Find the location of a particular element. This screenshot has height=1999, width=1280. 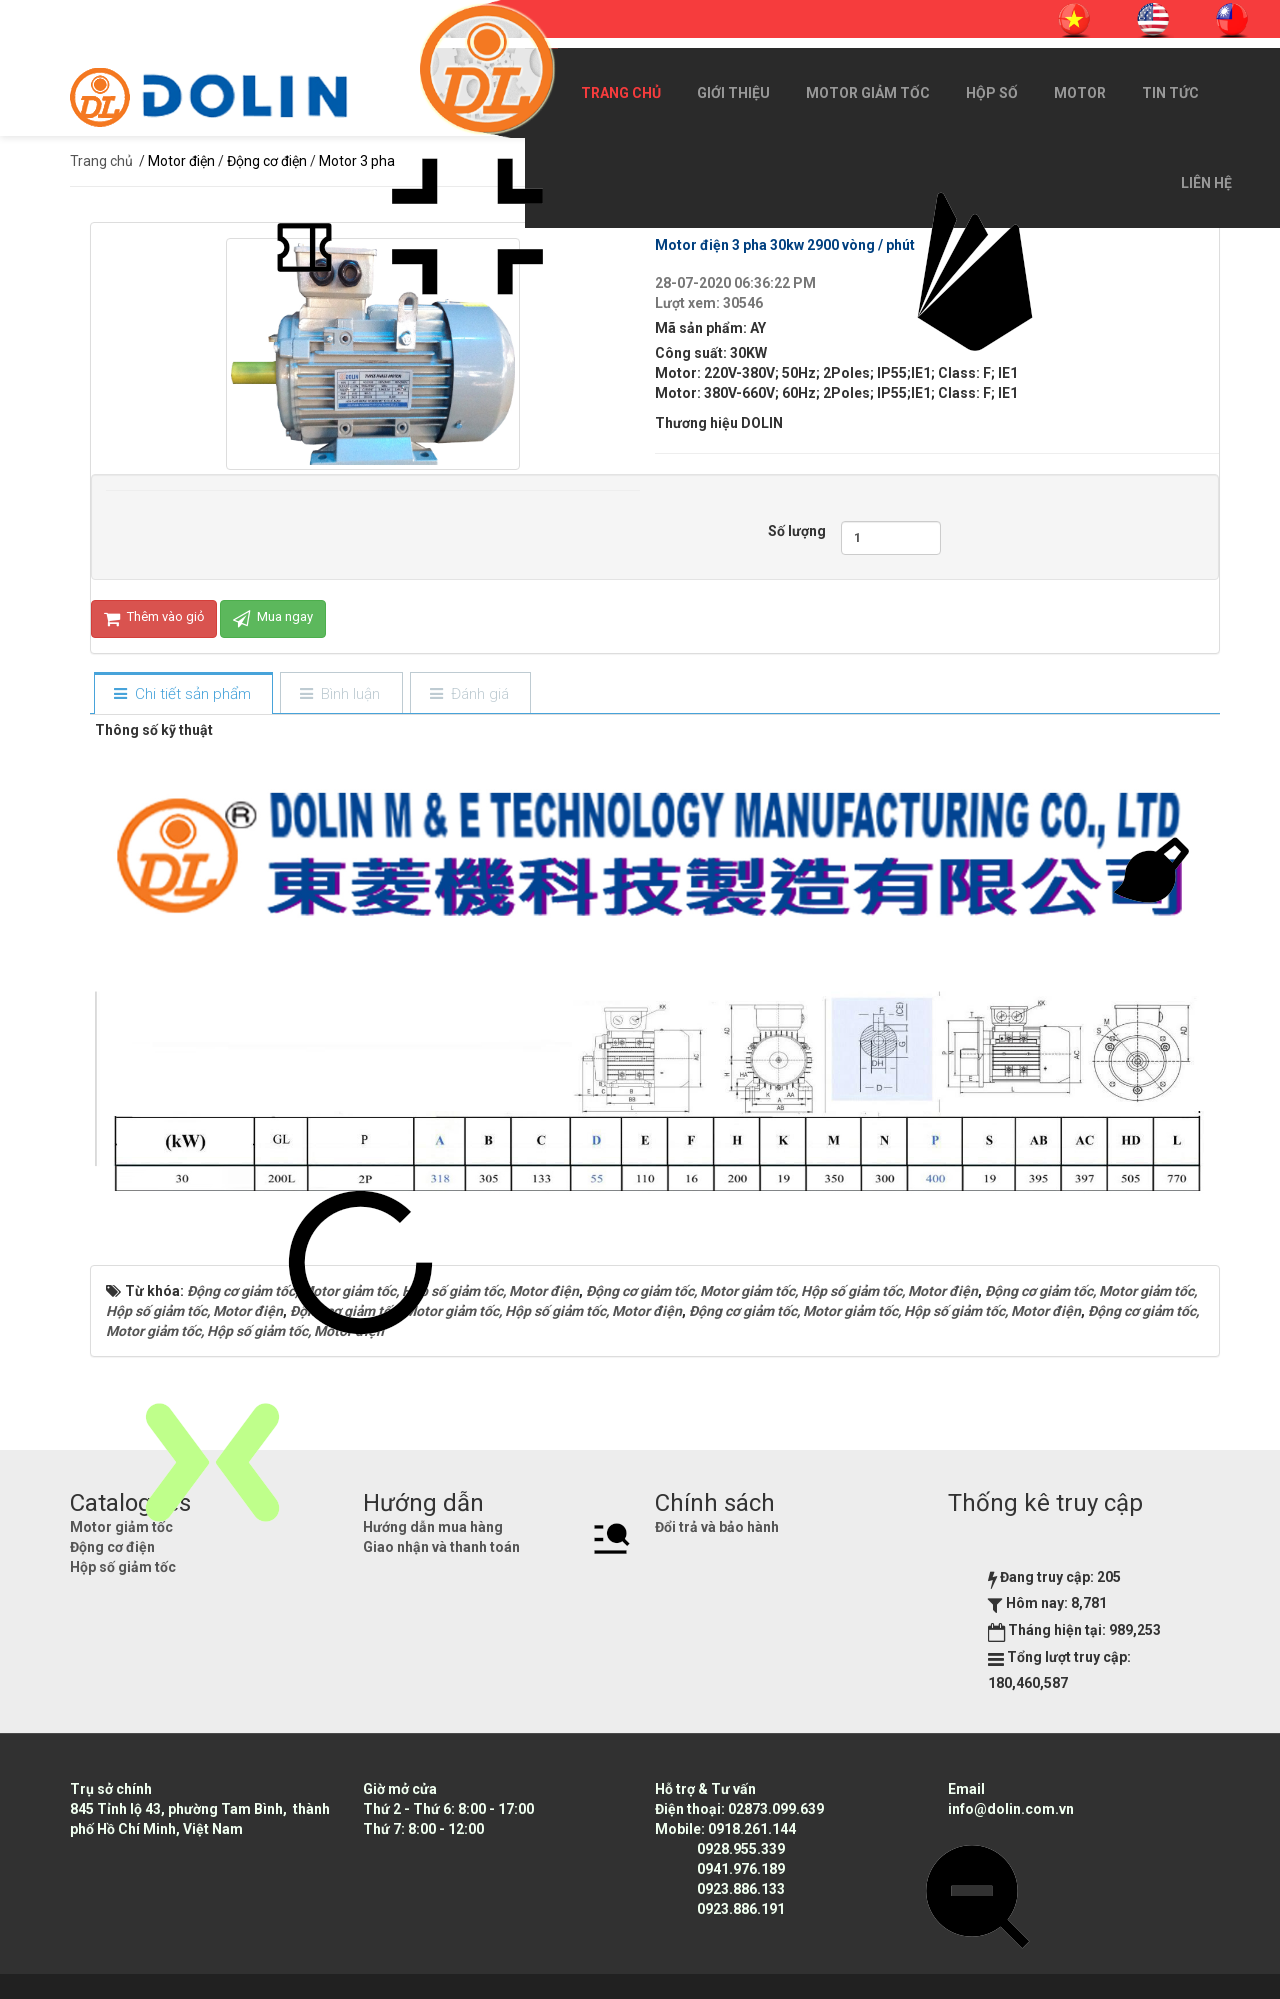

exit fullscreen mode is located at coordinates (467, 226).